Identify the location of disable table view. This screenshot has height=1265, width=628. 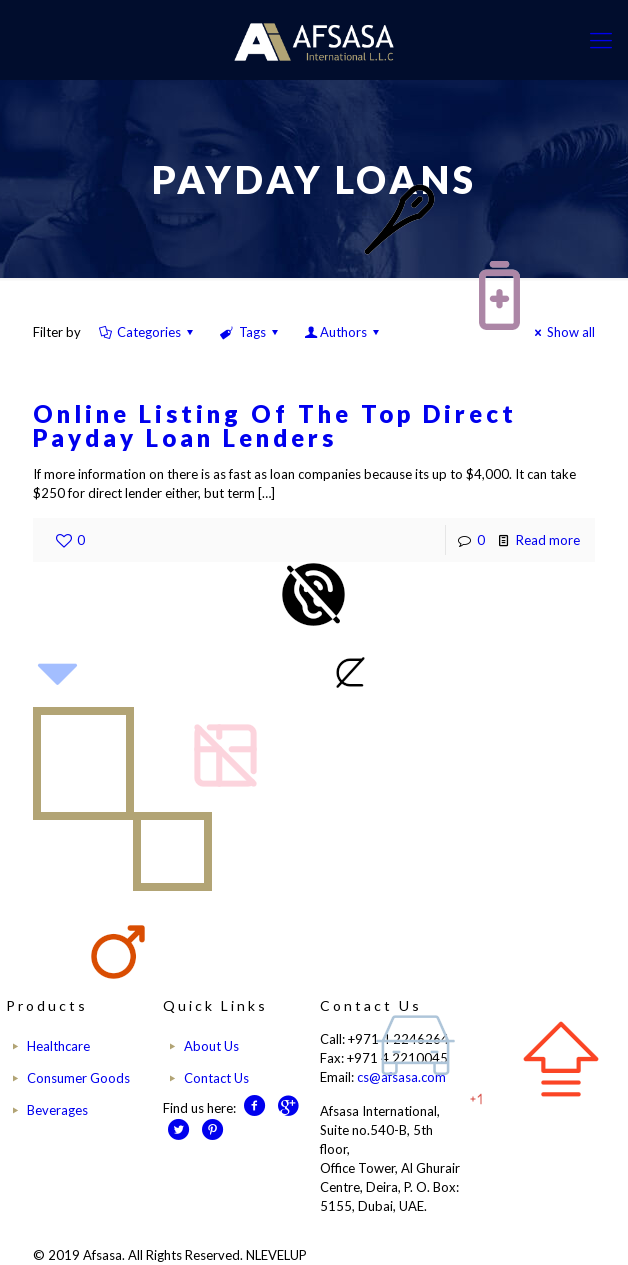
(225, 755).